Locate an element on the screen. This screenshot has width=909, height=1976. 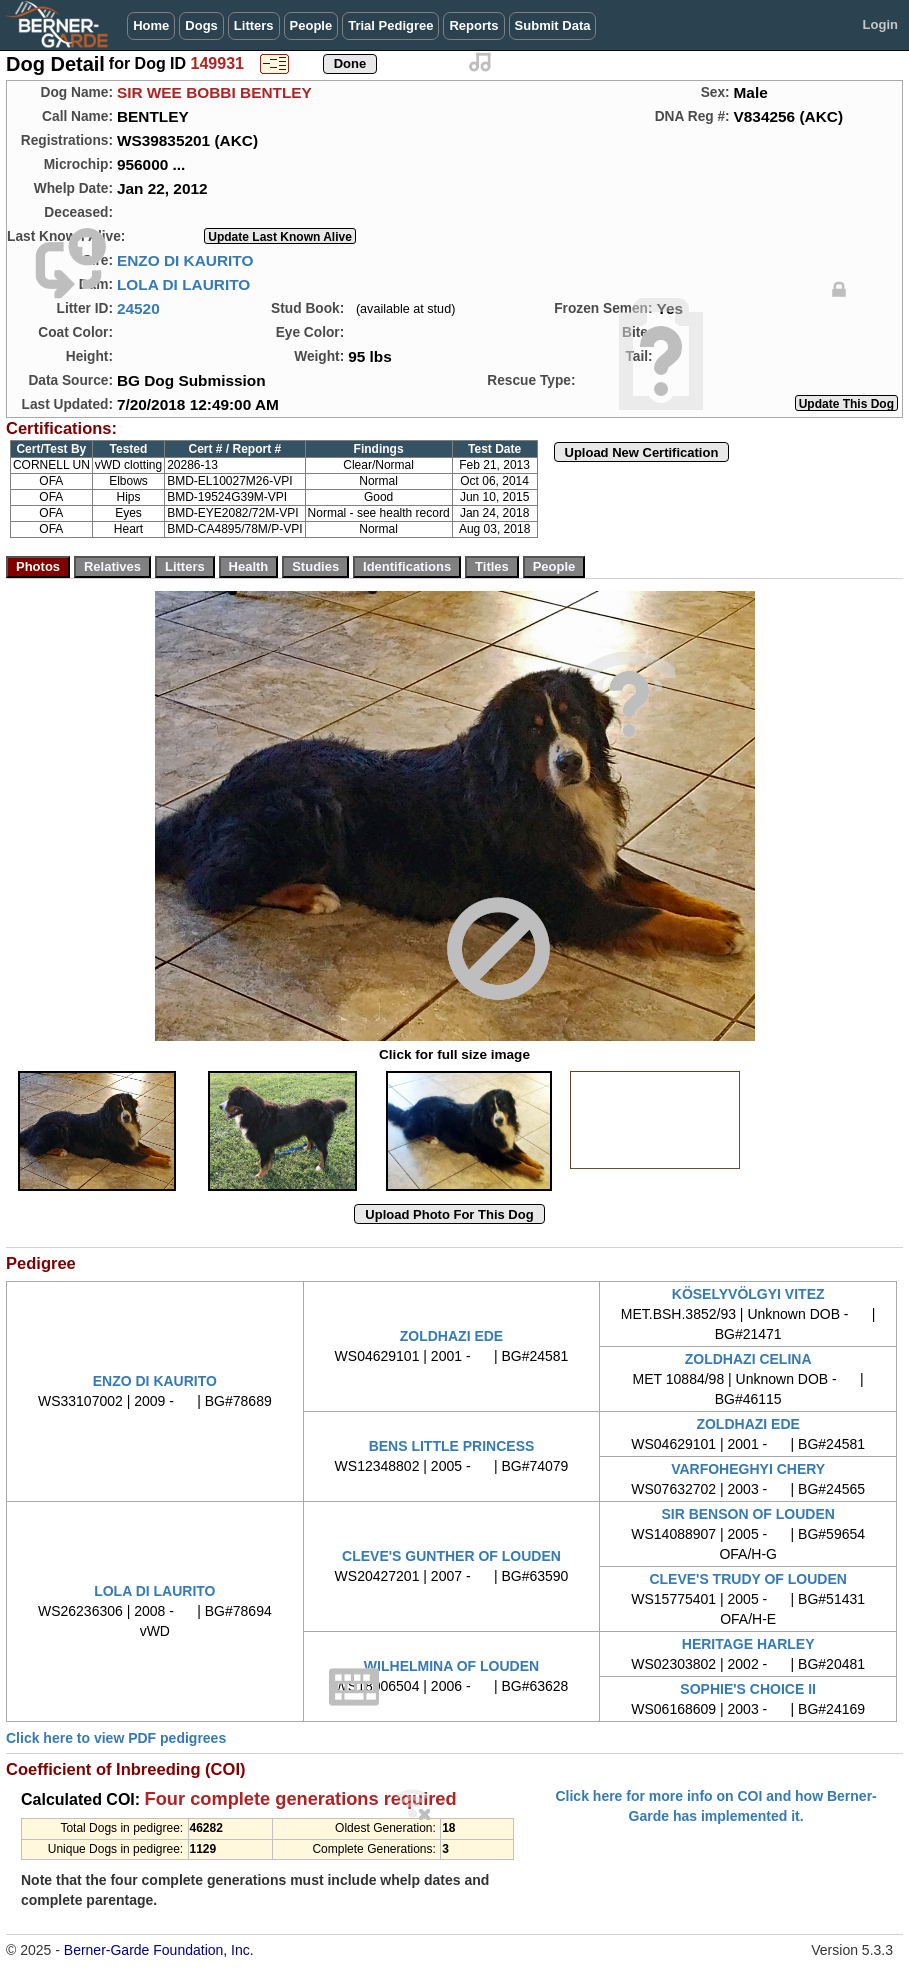
indicates an action is currently unavailable is located at coordinates (498, 948).